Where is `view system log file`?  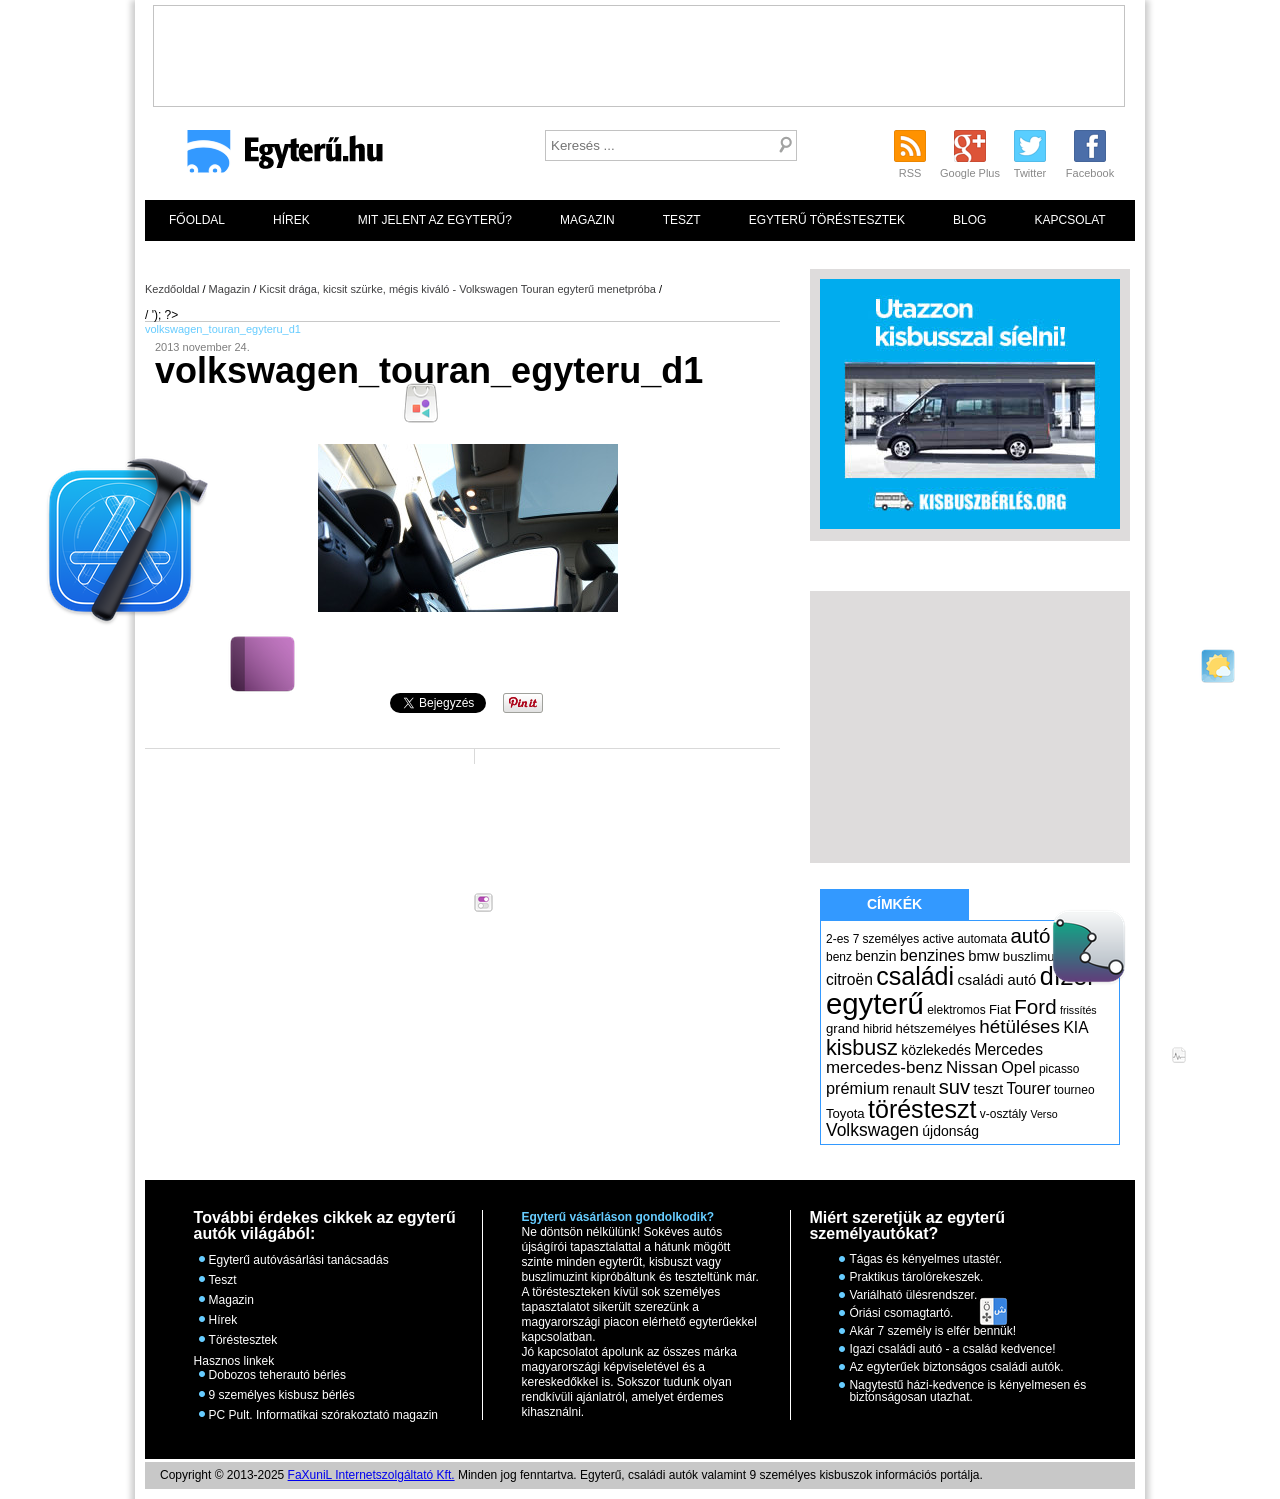
view system log file is located at coordinates (1179, 1055).